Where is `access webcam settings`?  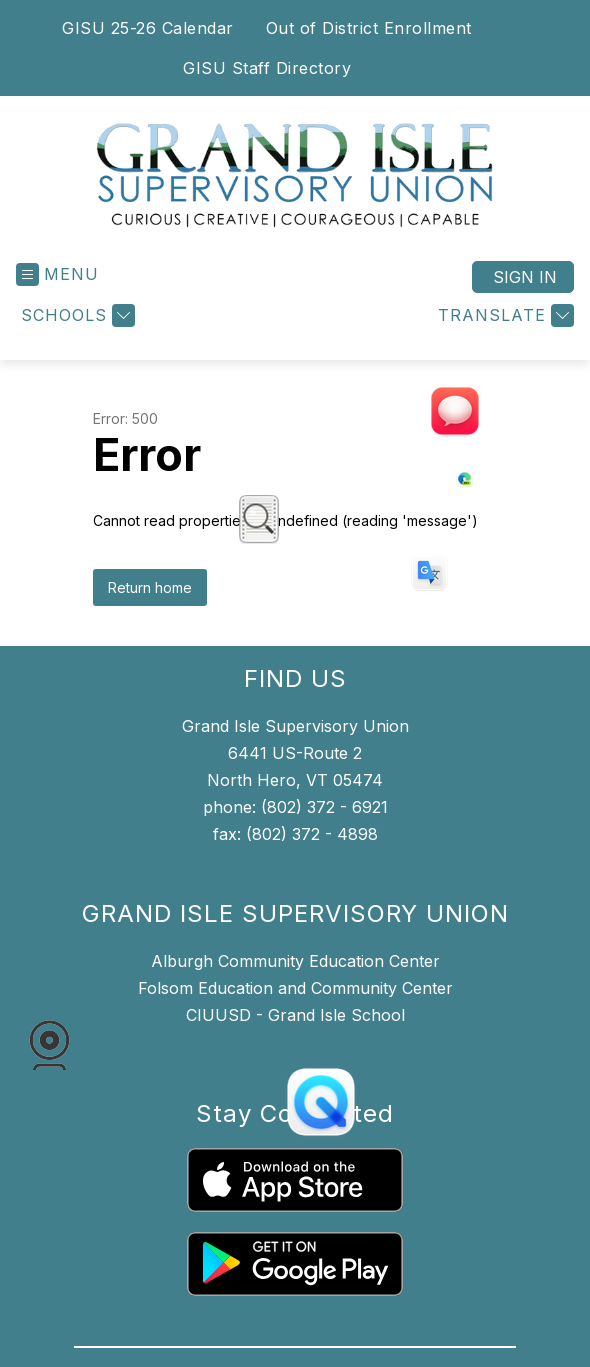
access webcam settings is located at coordinates (49, 1043).